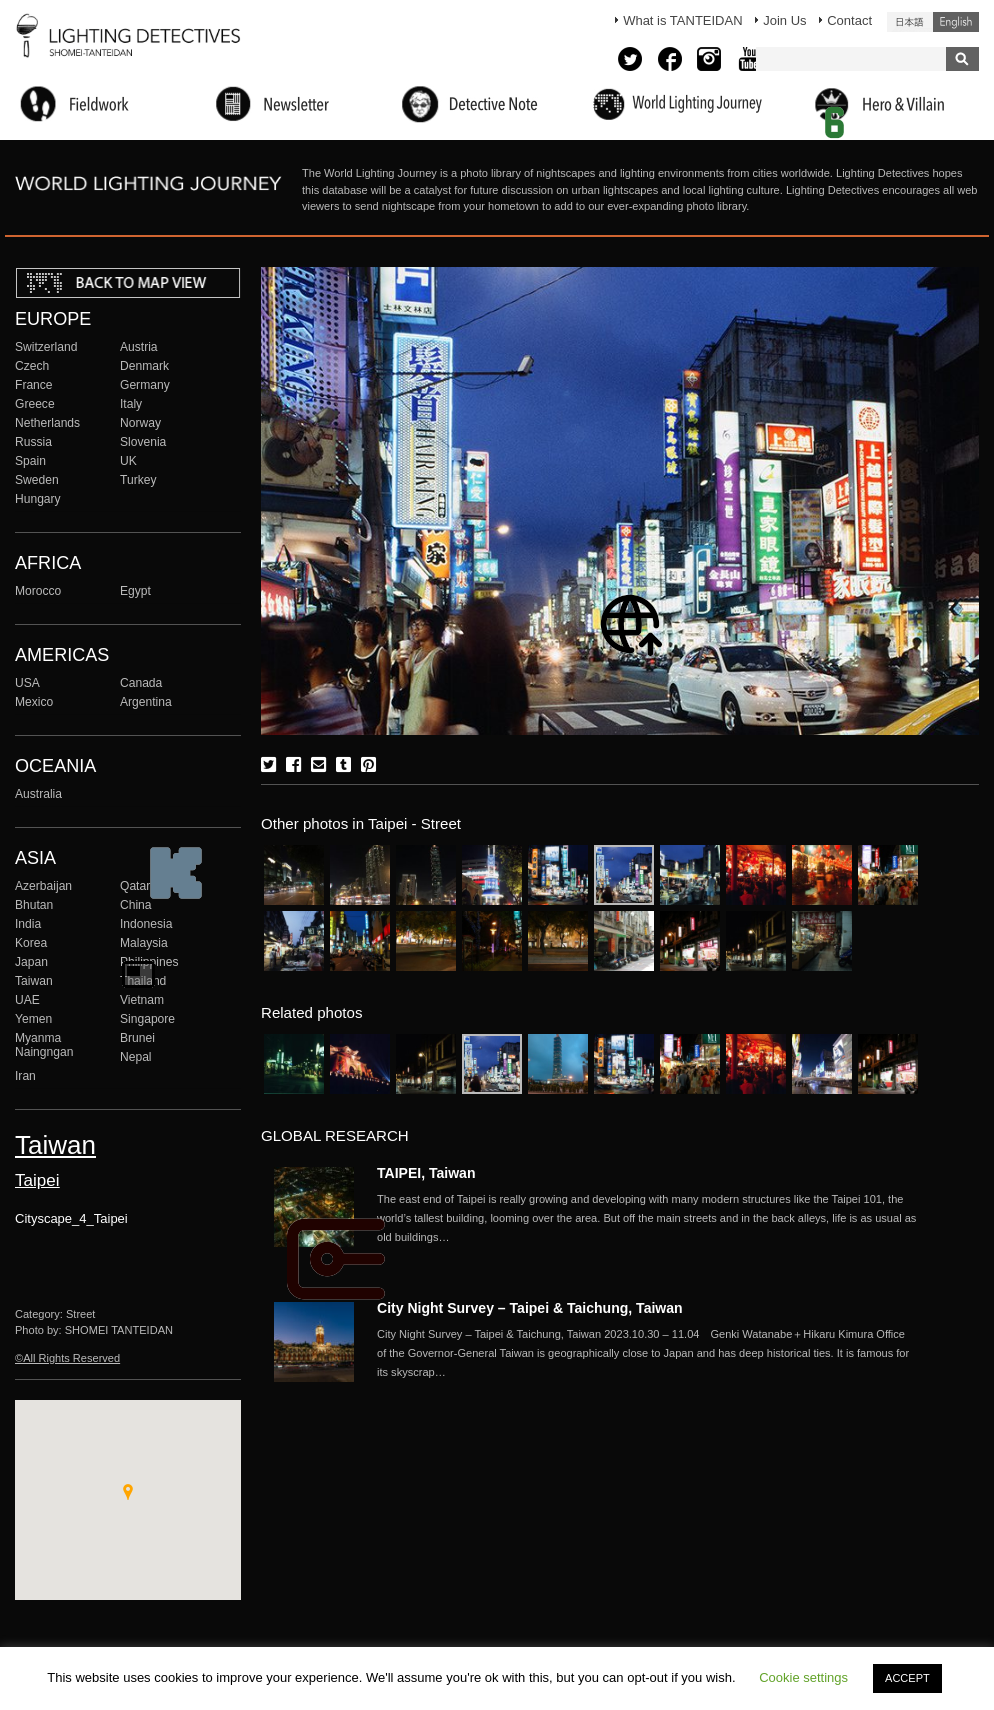 The width and height of the screenshot is (994, 1710). Describe the element at coordinates (176, 873) in the screenshot. I see `open the Kick streaming platform` at that location.